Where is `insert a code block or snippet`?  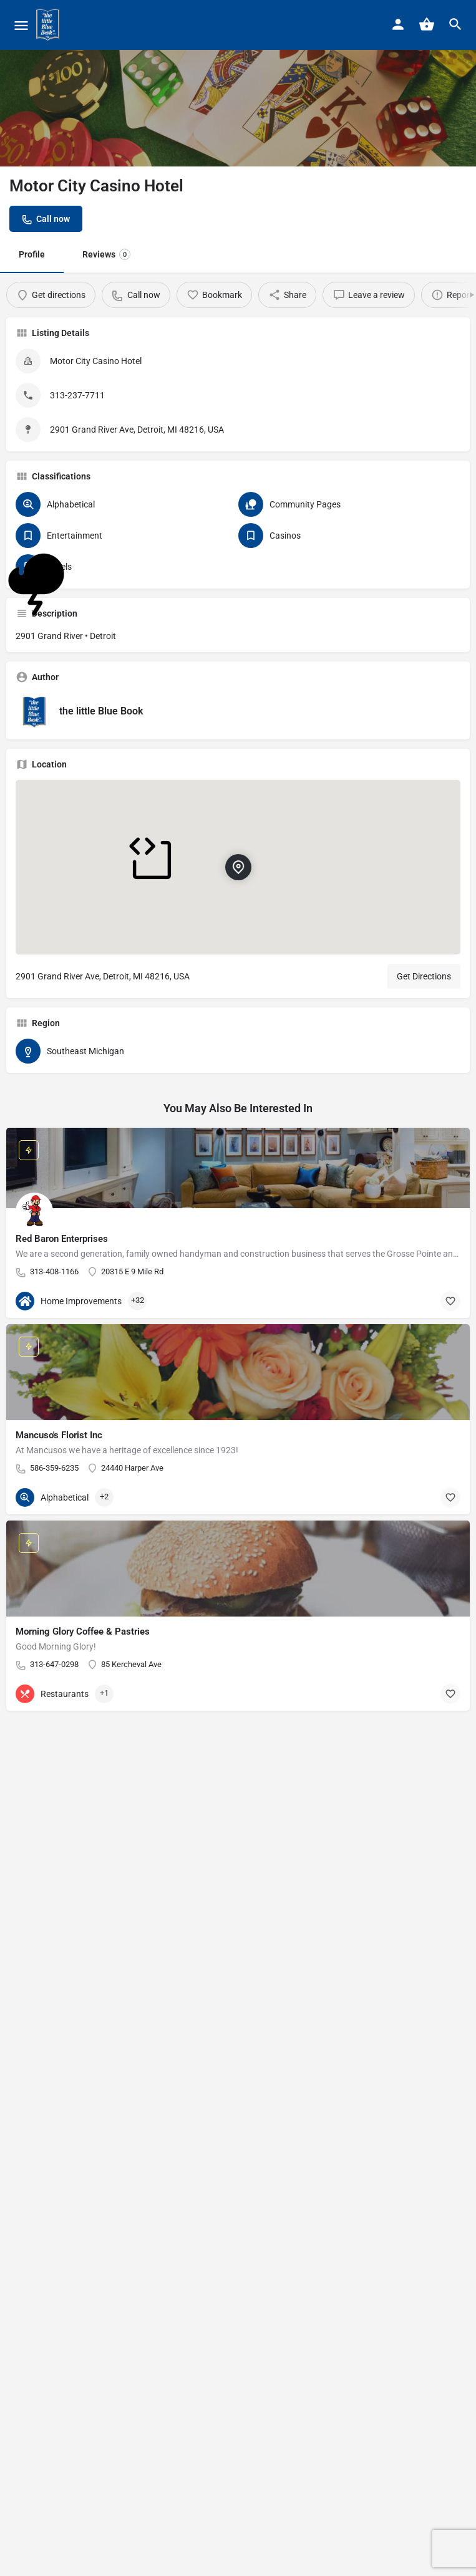
insert a code block or snippet is located at coordinates (152, 860).